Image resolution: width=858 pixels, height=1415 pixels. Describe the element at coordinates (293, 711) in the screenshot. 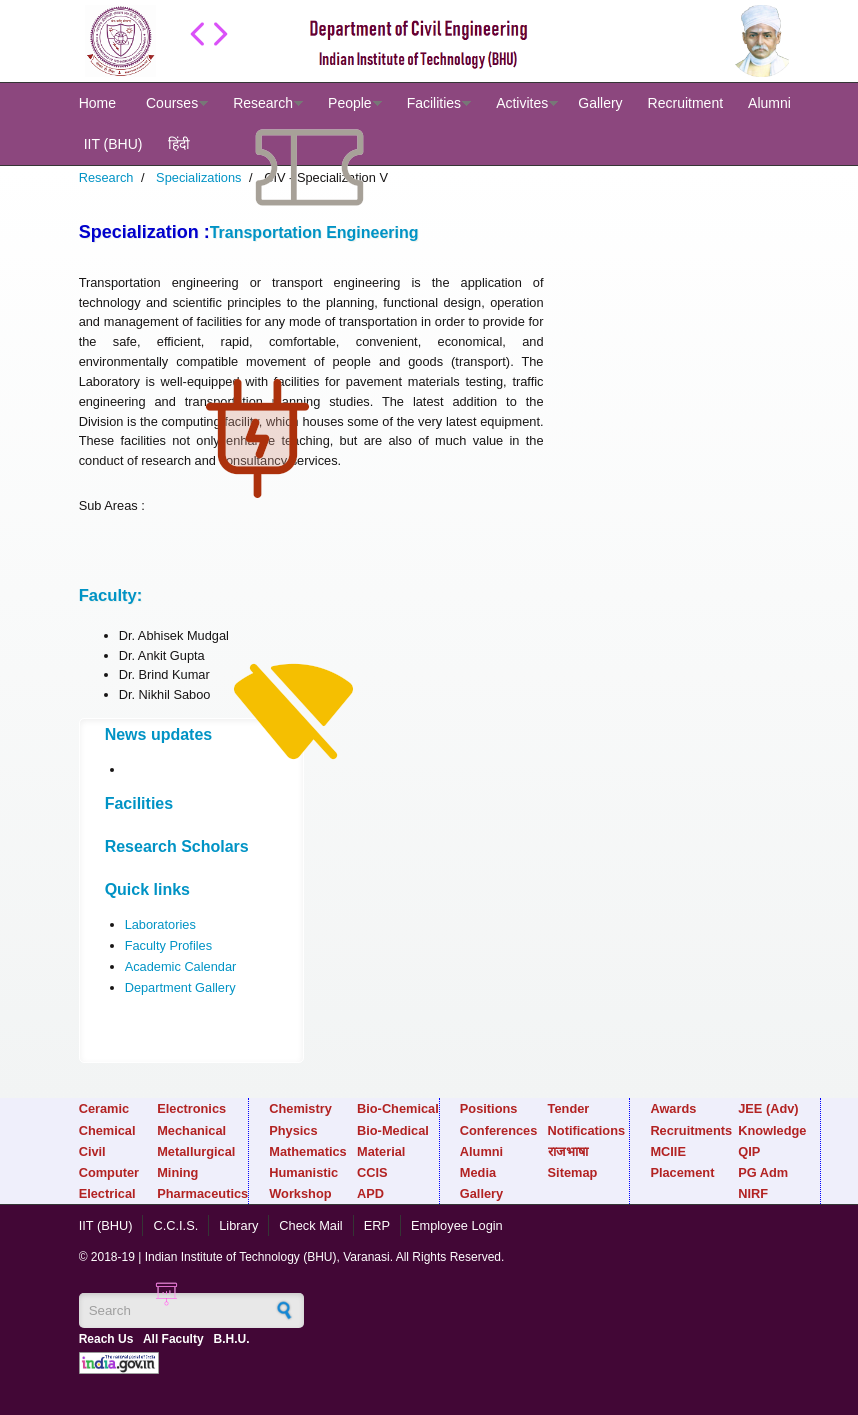

I see `indicates no wifi connection available` at that location.